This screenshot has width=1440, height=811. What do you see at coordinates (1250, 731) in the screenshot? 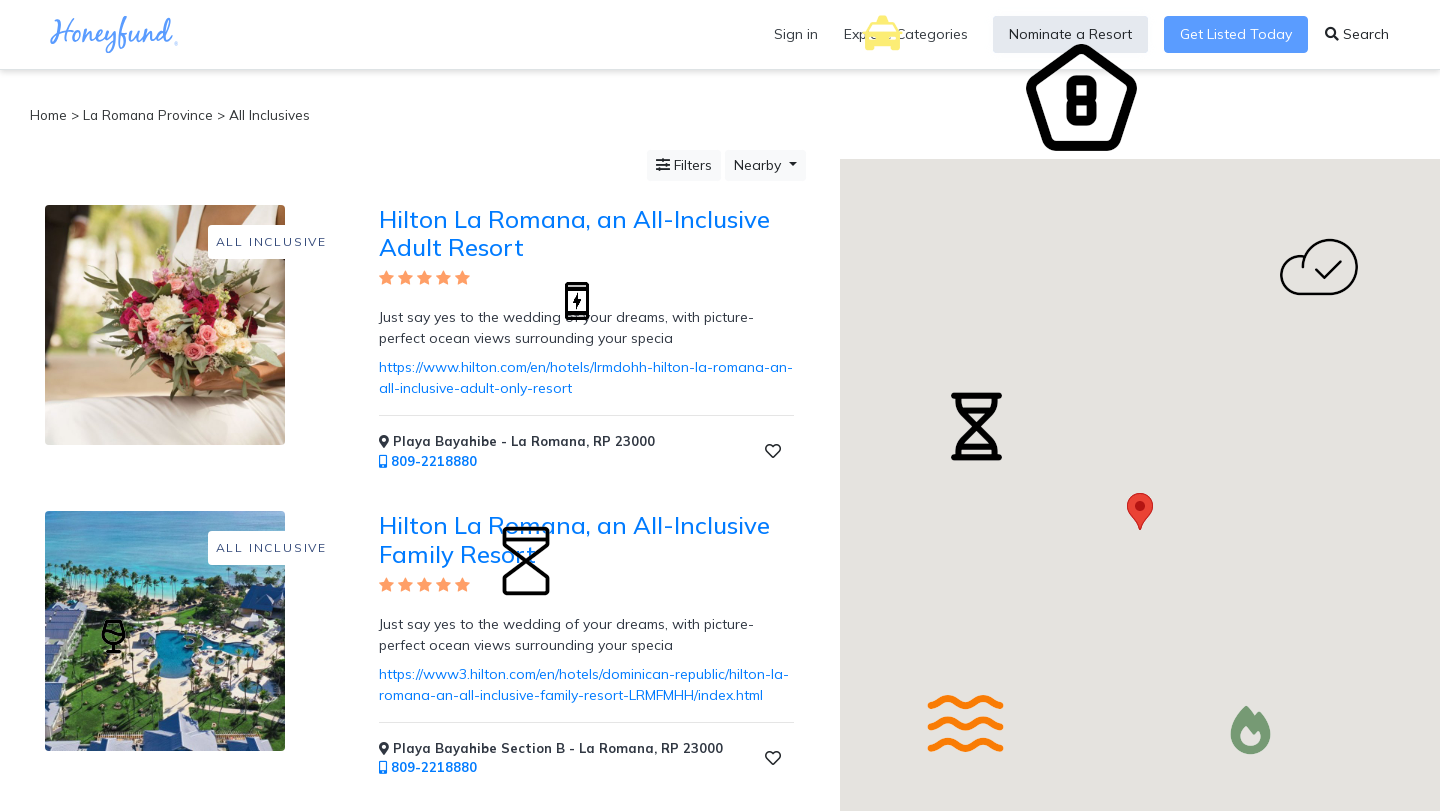
I see `indicates trending or popular content` at bounding box center [1250, 731].